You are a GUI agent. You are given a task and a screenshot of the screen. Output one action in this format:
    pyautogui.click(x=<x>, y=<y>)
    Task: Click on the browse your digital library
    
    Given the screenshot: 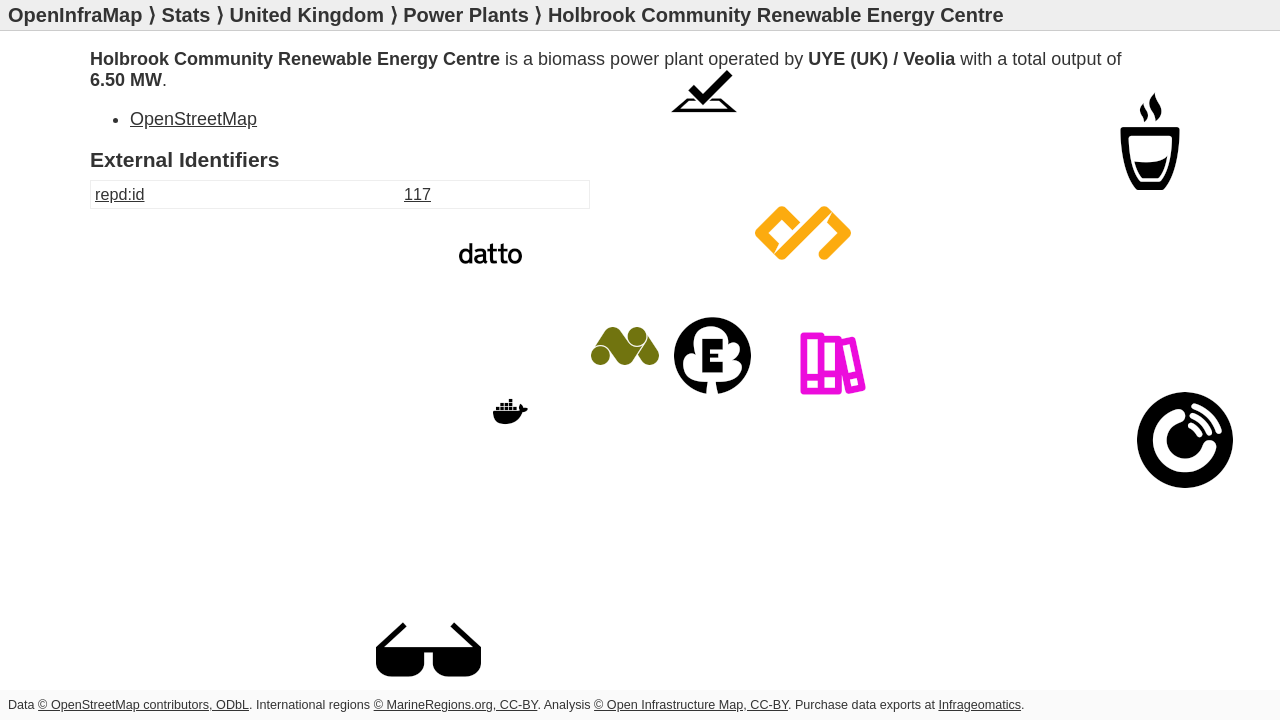 What is the action you would take?
    pyautogui.click(x=831, y=363)
    